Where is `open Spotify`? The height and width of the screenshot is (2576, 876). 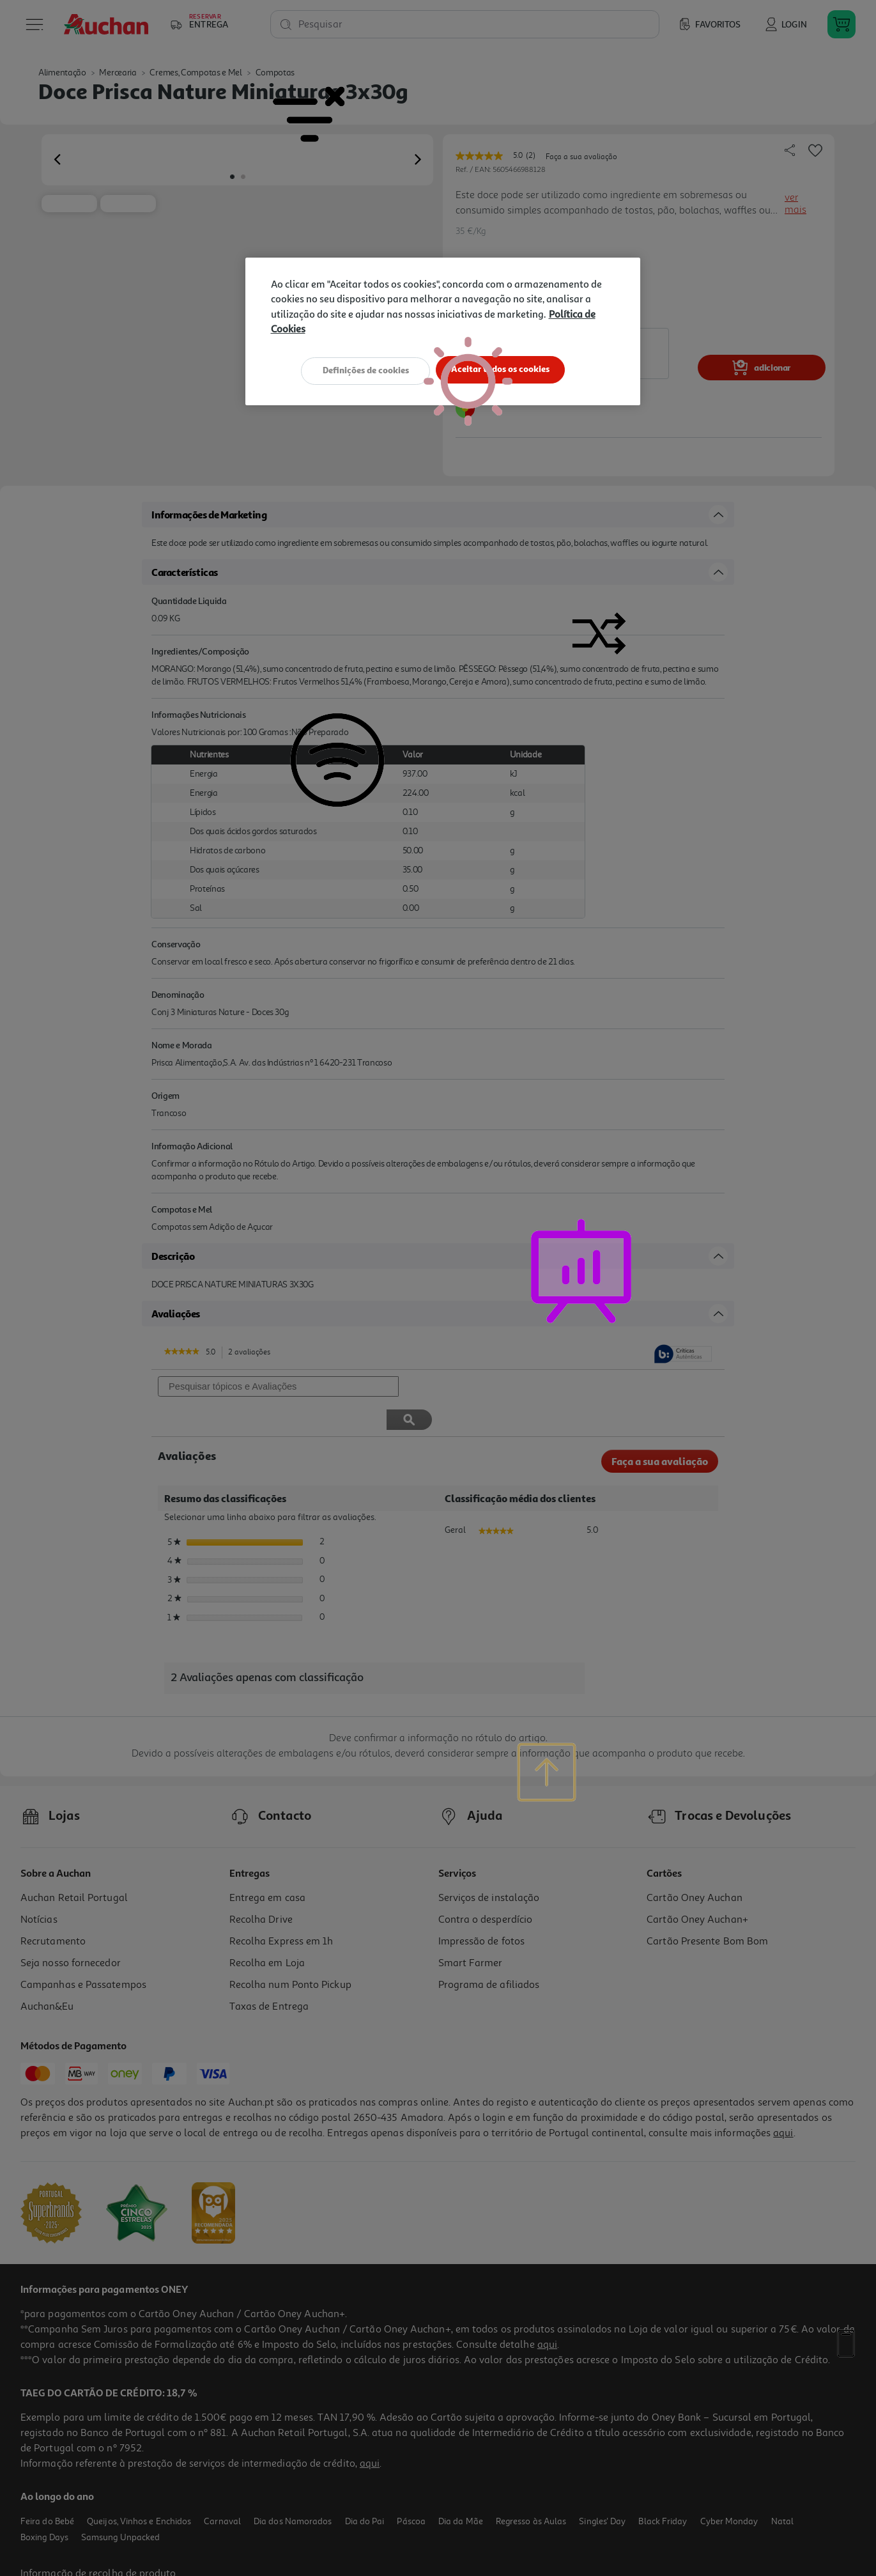 open Spotify is located at coordinates (337, 760).